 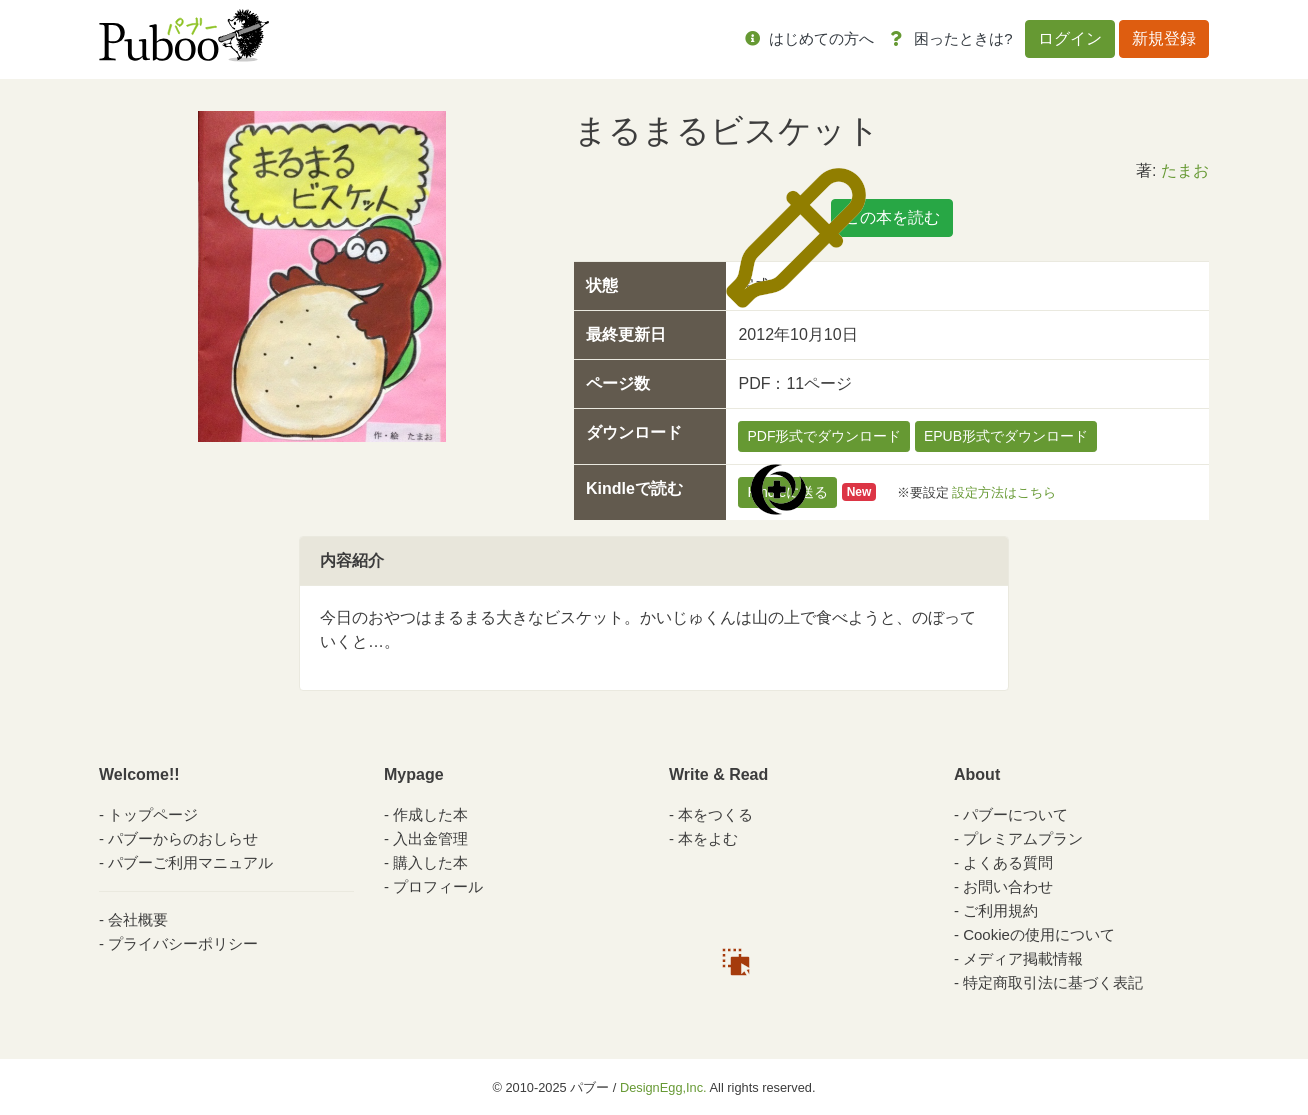 I want to click on select a color from the screen, so click(x=795, y=238).